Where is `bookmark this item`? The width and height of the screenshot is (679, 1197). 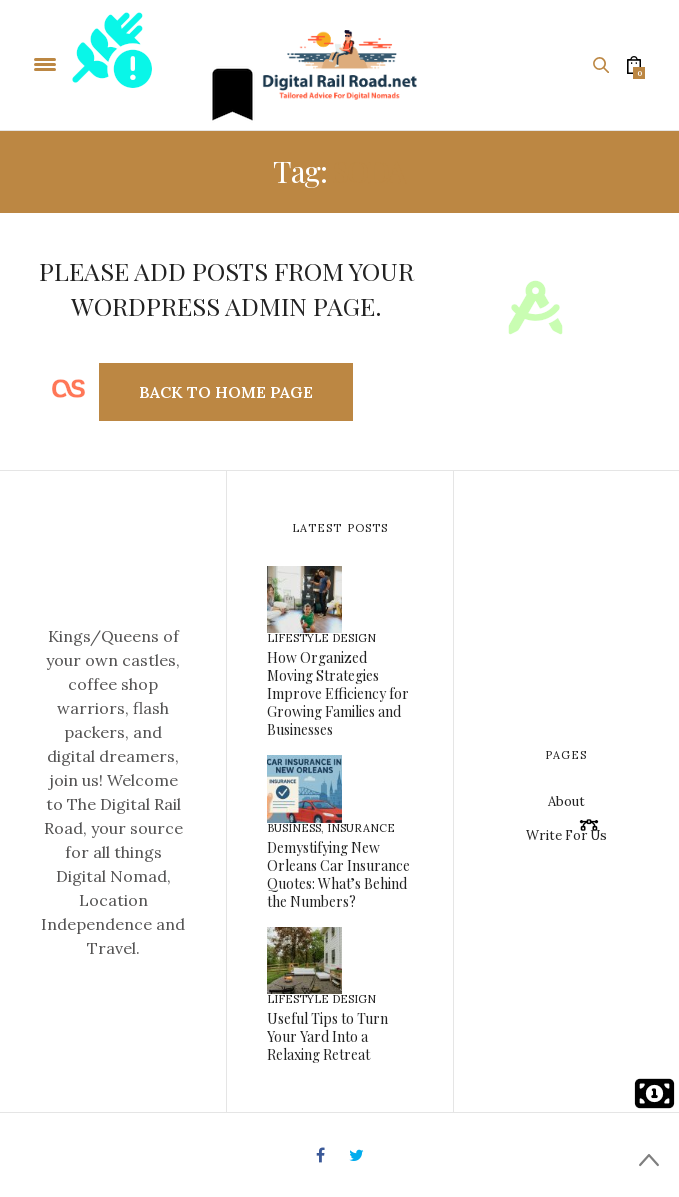 bookmark this item is located at coordinates (232, 94).